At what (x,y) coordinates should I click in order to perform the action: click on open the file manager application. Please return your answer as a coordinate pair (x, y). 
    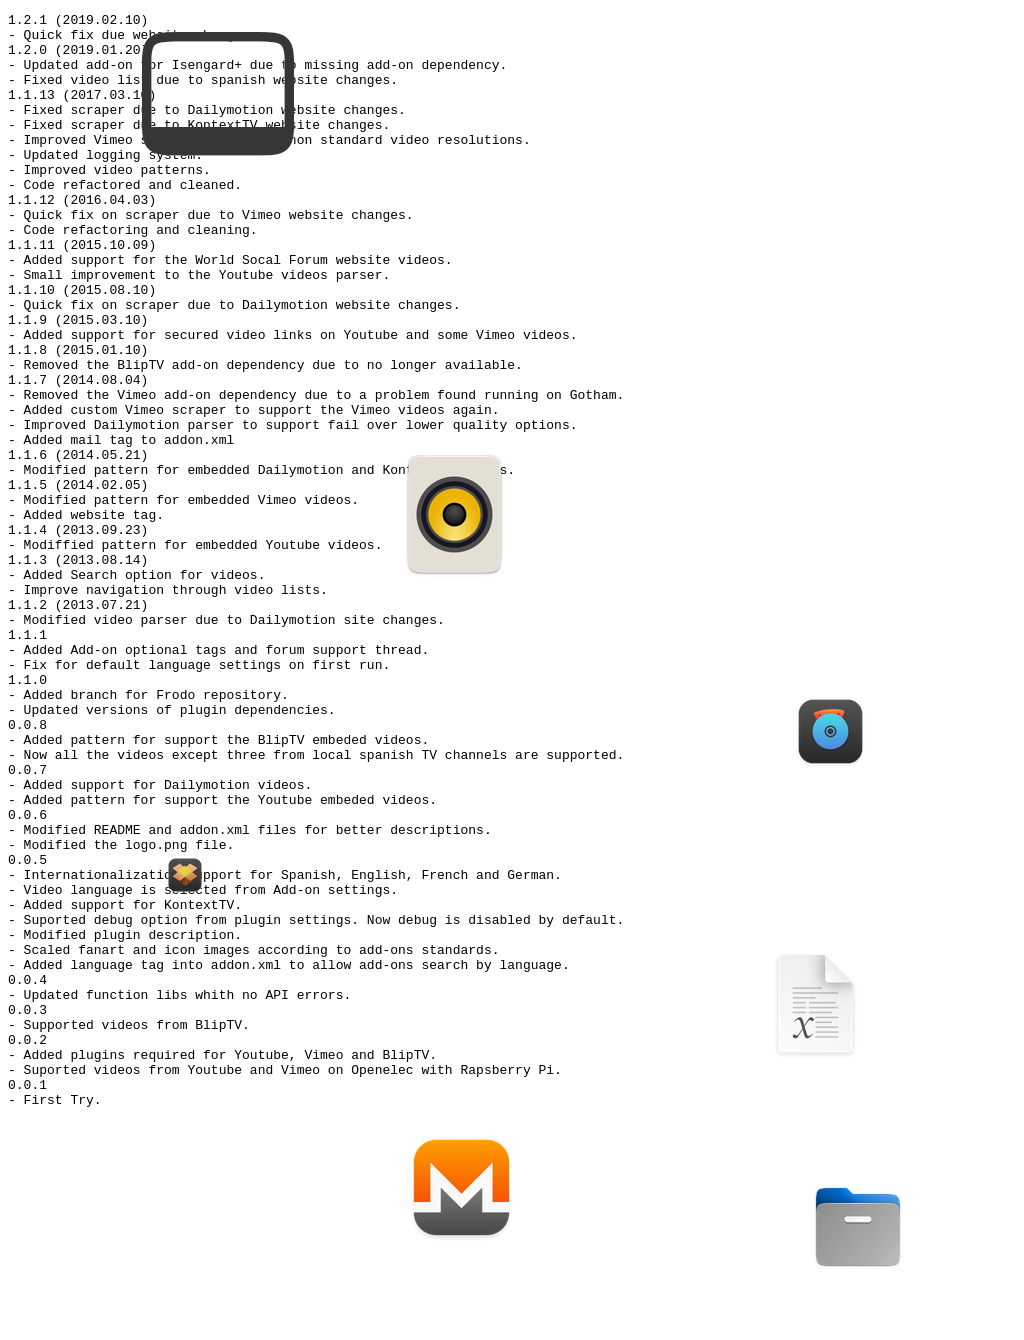
    Looking at the image, I should click on (858, 1227).